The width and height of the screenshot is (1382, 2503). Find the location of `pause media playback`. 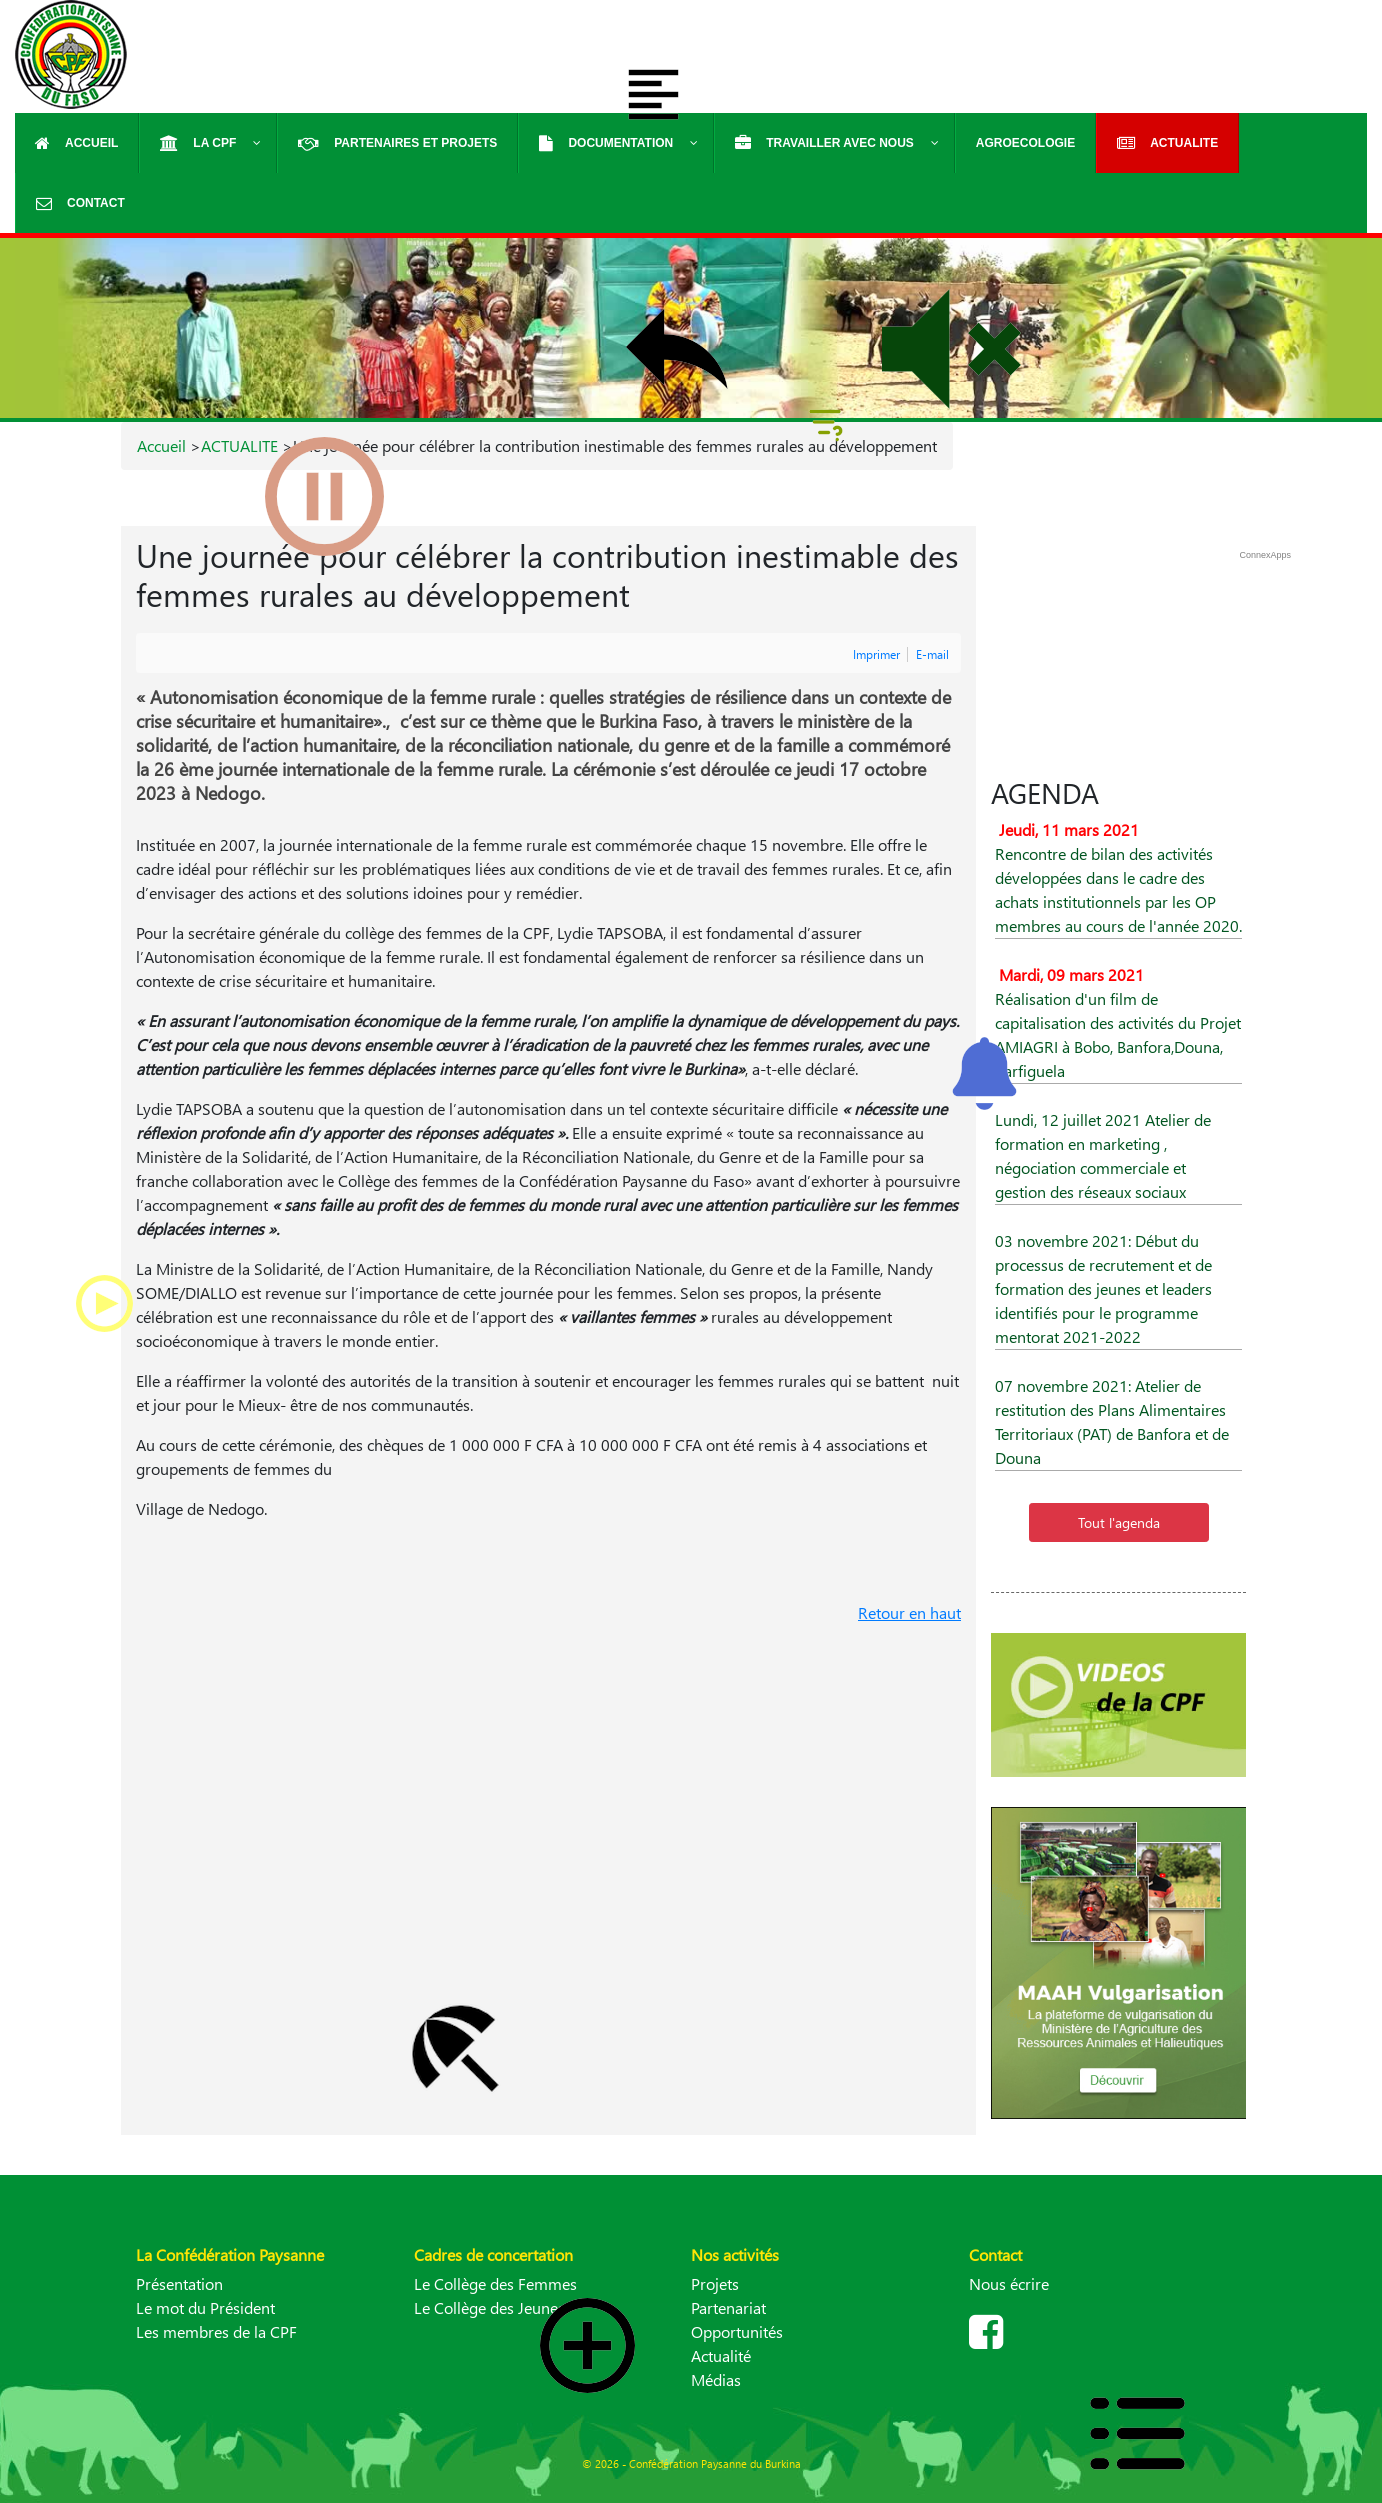

pause media playback is located at coordinates (324, 496).